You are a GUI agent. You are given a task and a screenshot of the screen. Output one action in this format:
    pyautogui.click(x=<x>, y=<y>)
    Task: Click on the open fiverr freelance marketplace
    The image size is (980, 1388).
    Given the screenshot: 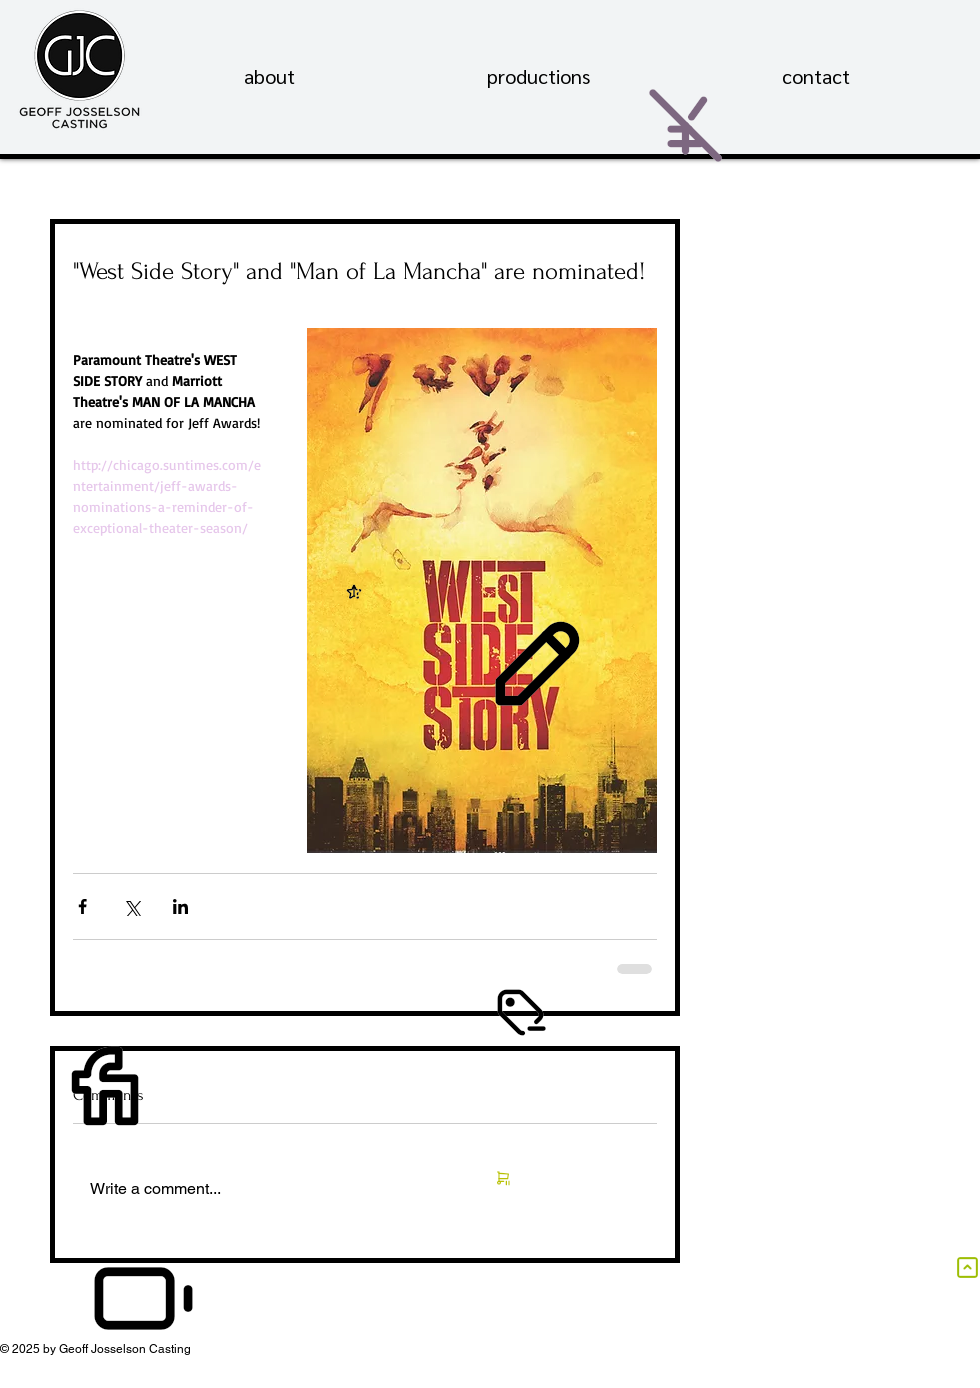 What is the action you would take?
    pyautogui.click(x=107, y=1086)
    